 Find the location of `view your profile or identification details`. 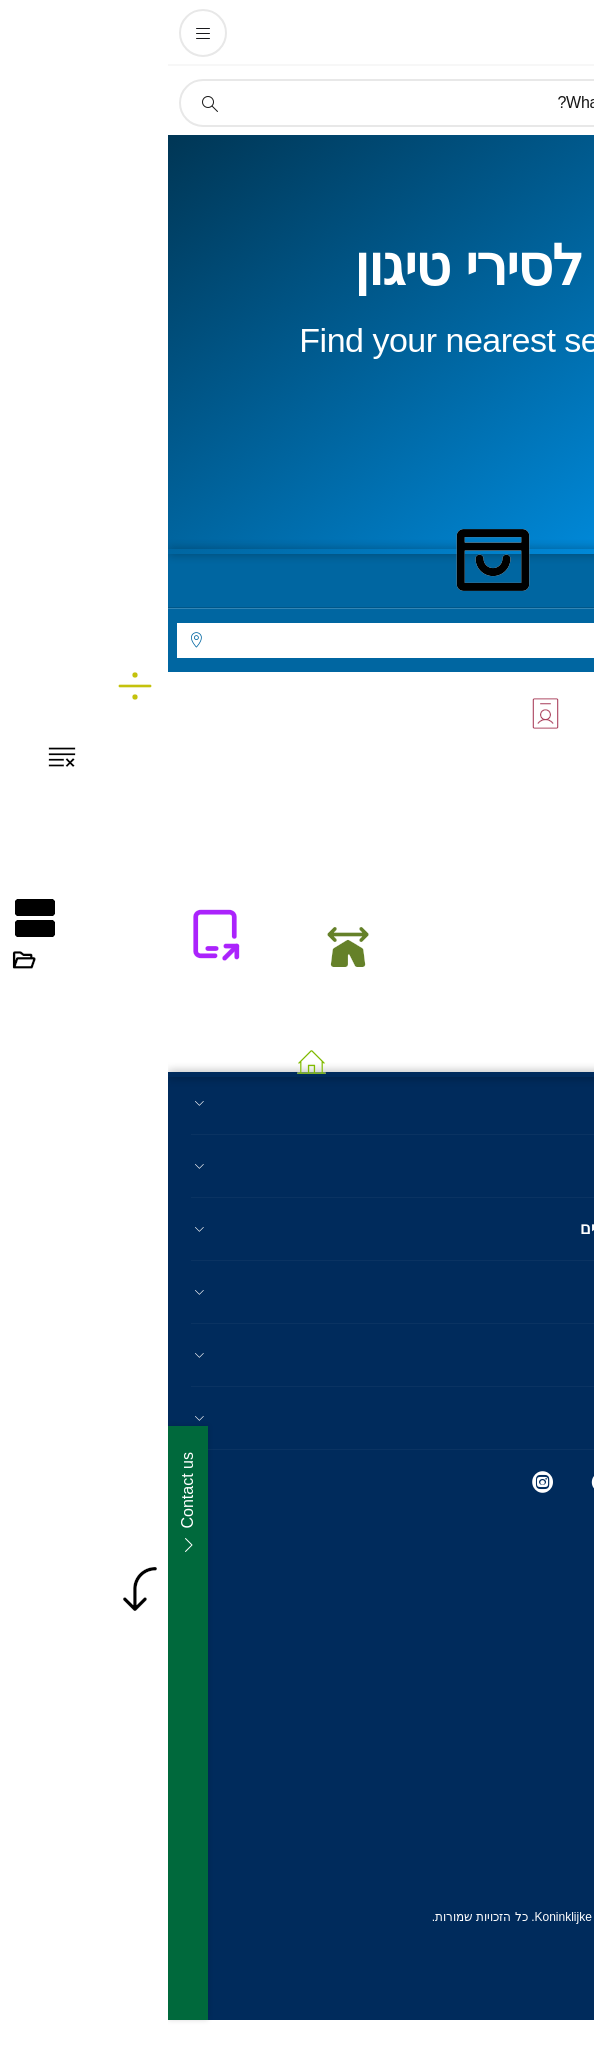

view your profile or identification details is located at coordinates (545, 713).